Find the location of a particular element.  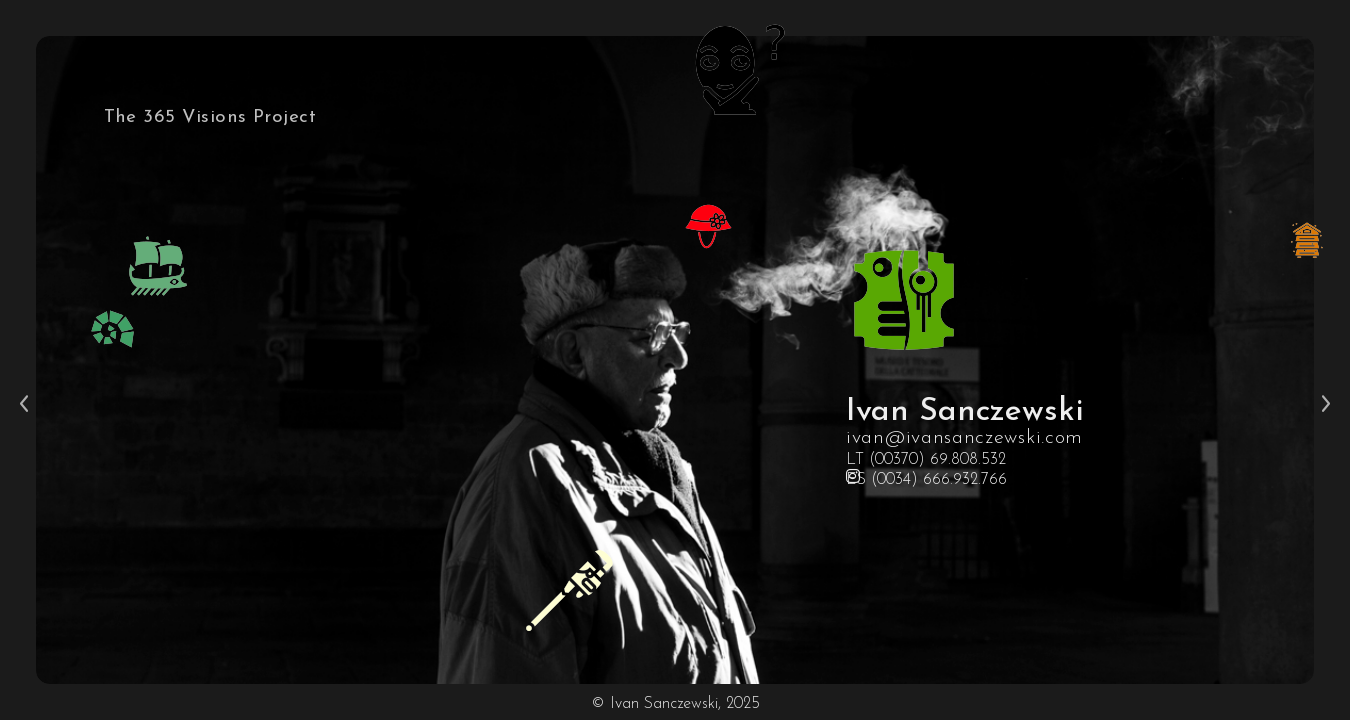

represents a puzzle or matching game mechanic is located at coordinates (904, 300).